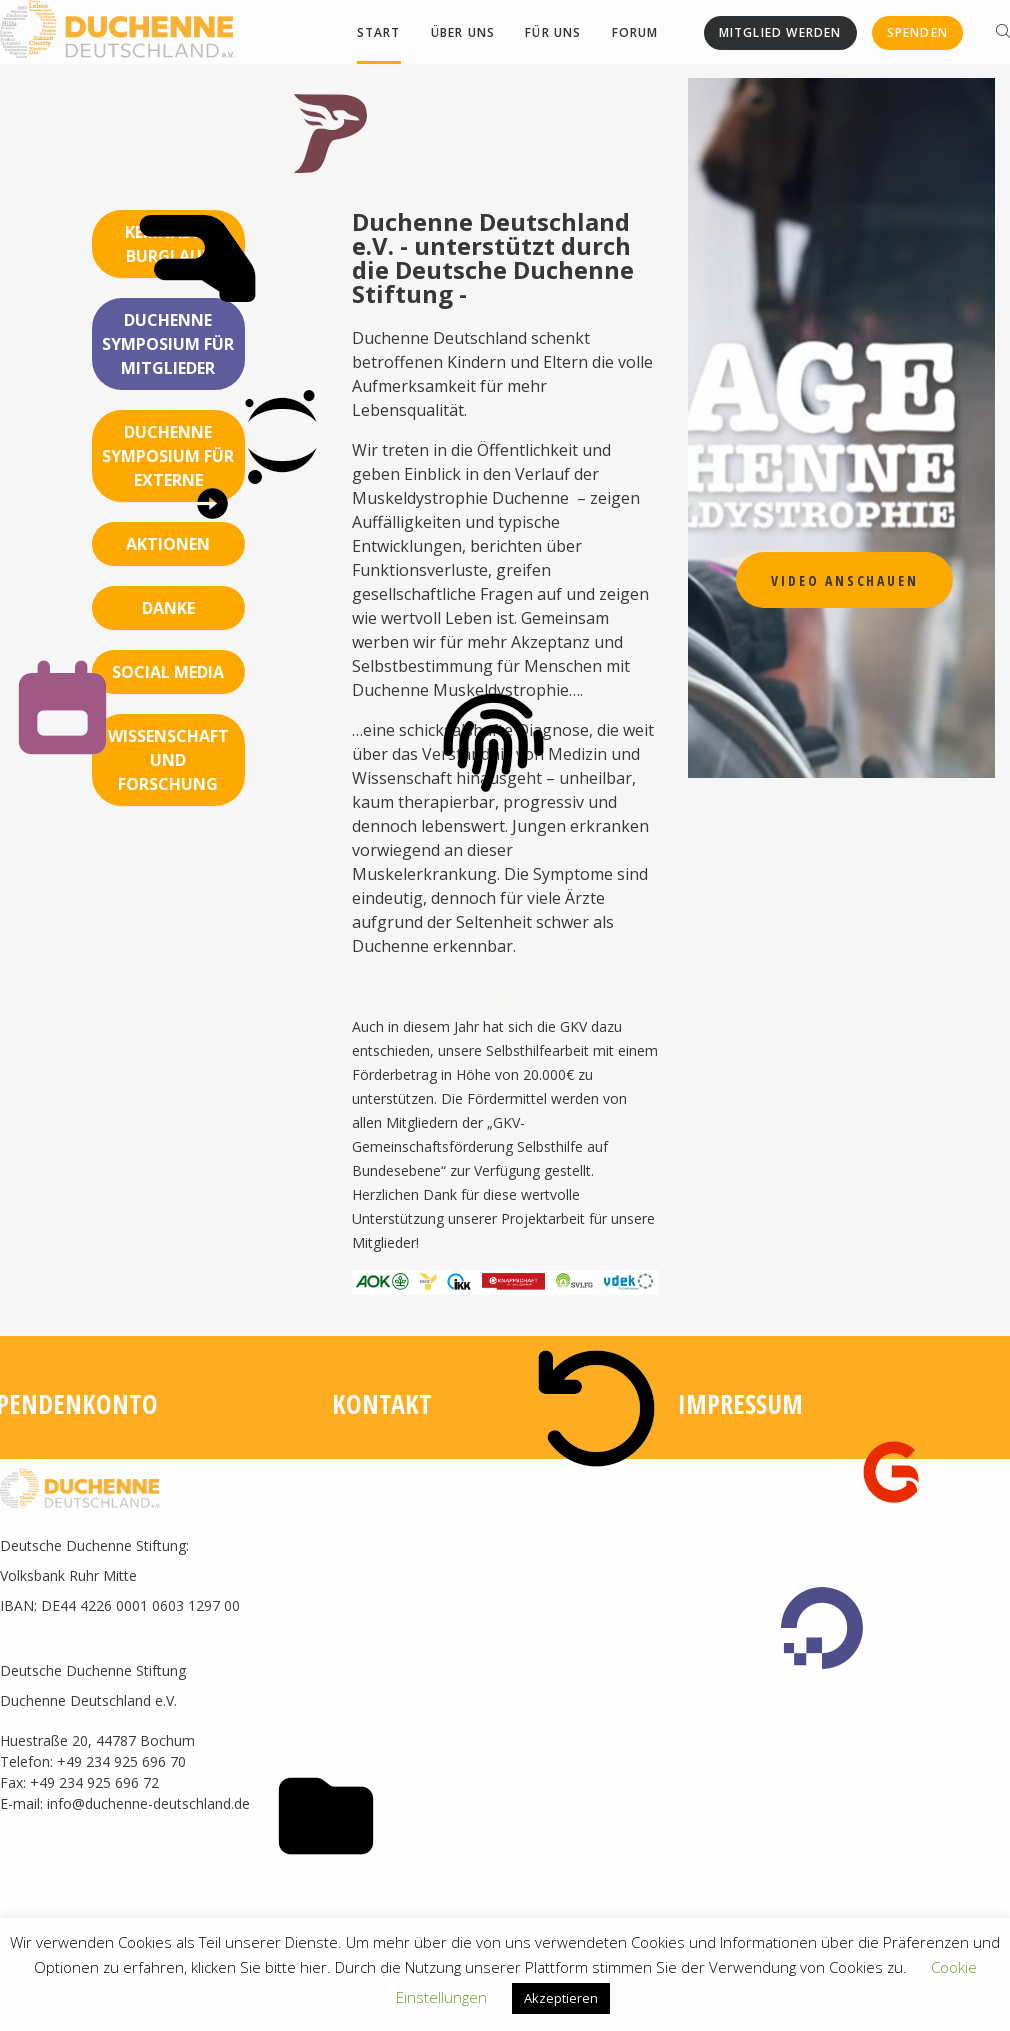  I want to click on log in to your account, so click(212, 503).